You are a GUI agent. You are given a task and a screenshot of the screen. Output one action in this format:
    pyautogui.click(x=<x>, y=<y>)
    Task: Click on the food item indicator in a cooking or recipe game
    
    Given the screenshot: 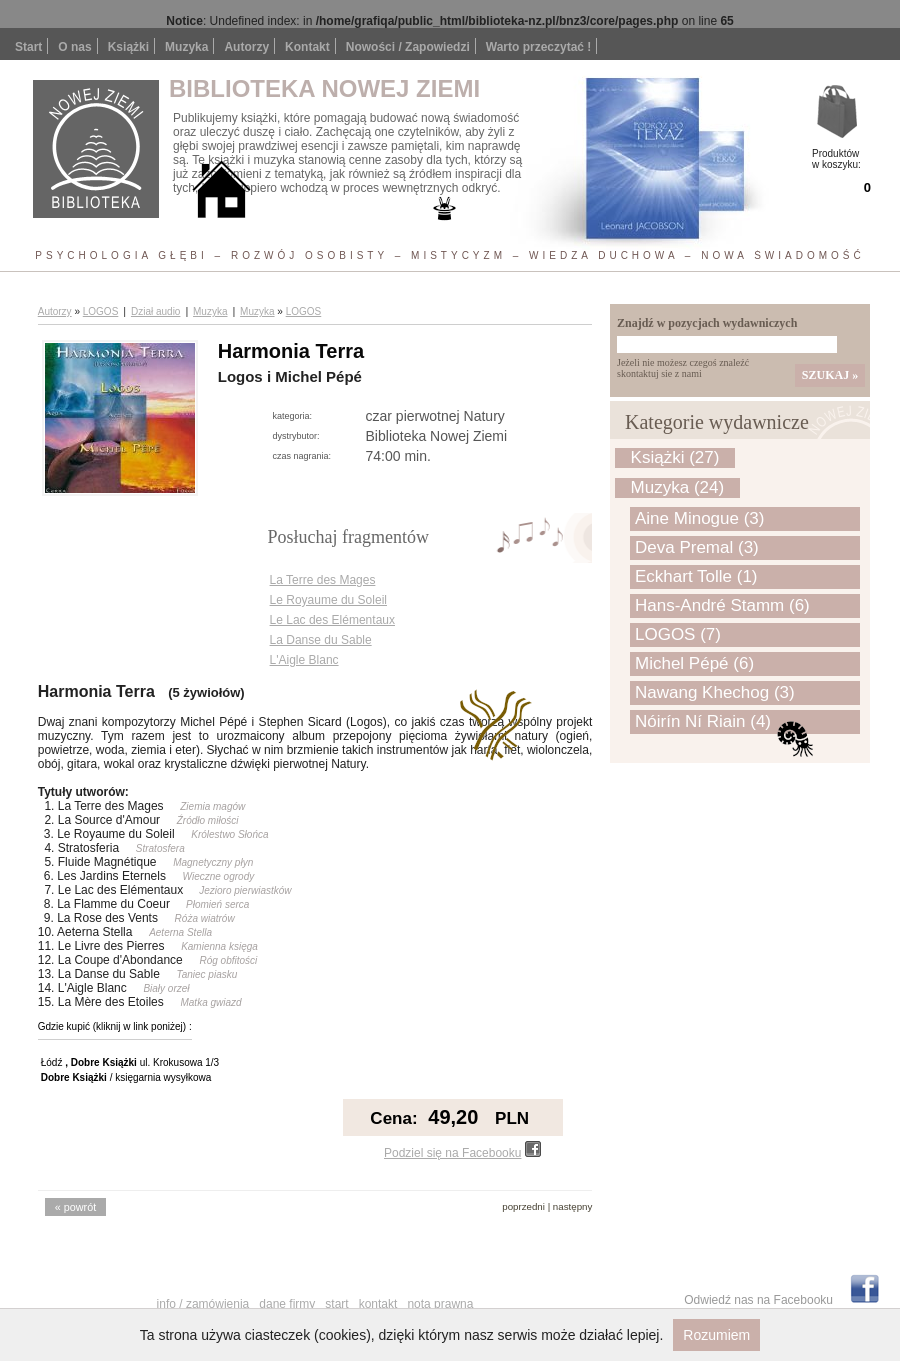 What is the action you would take?
    pyautogui.click(x=496, y=725)
    